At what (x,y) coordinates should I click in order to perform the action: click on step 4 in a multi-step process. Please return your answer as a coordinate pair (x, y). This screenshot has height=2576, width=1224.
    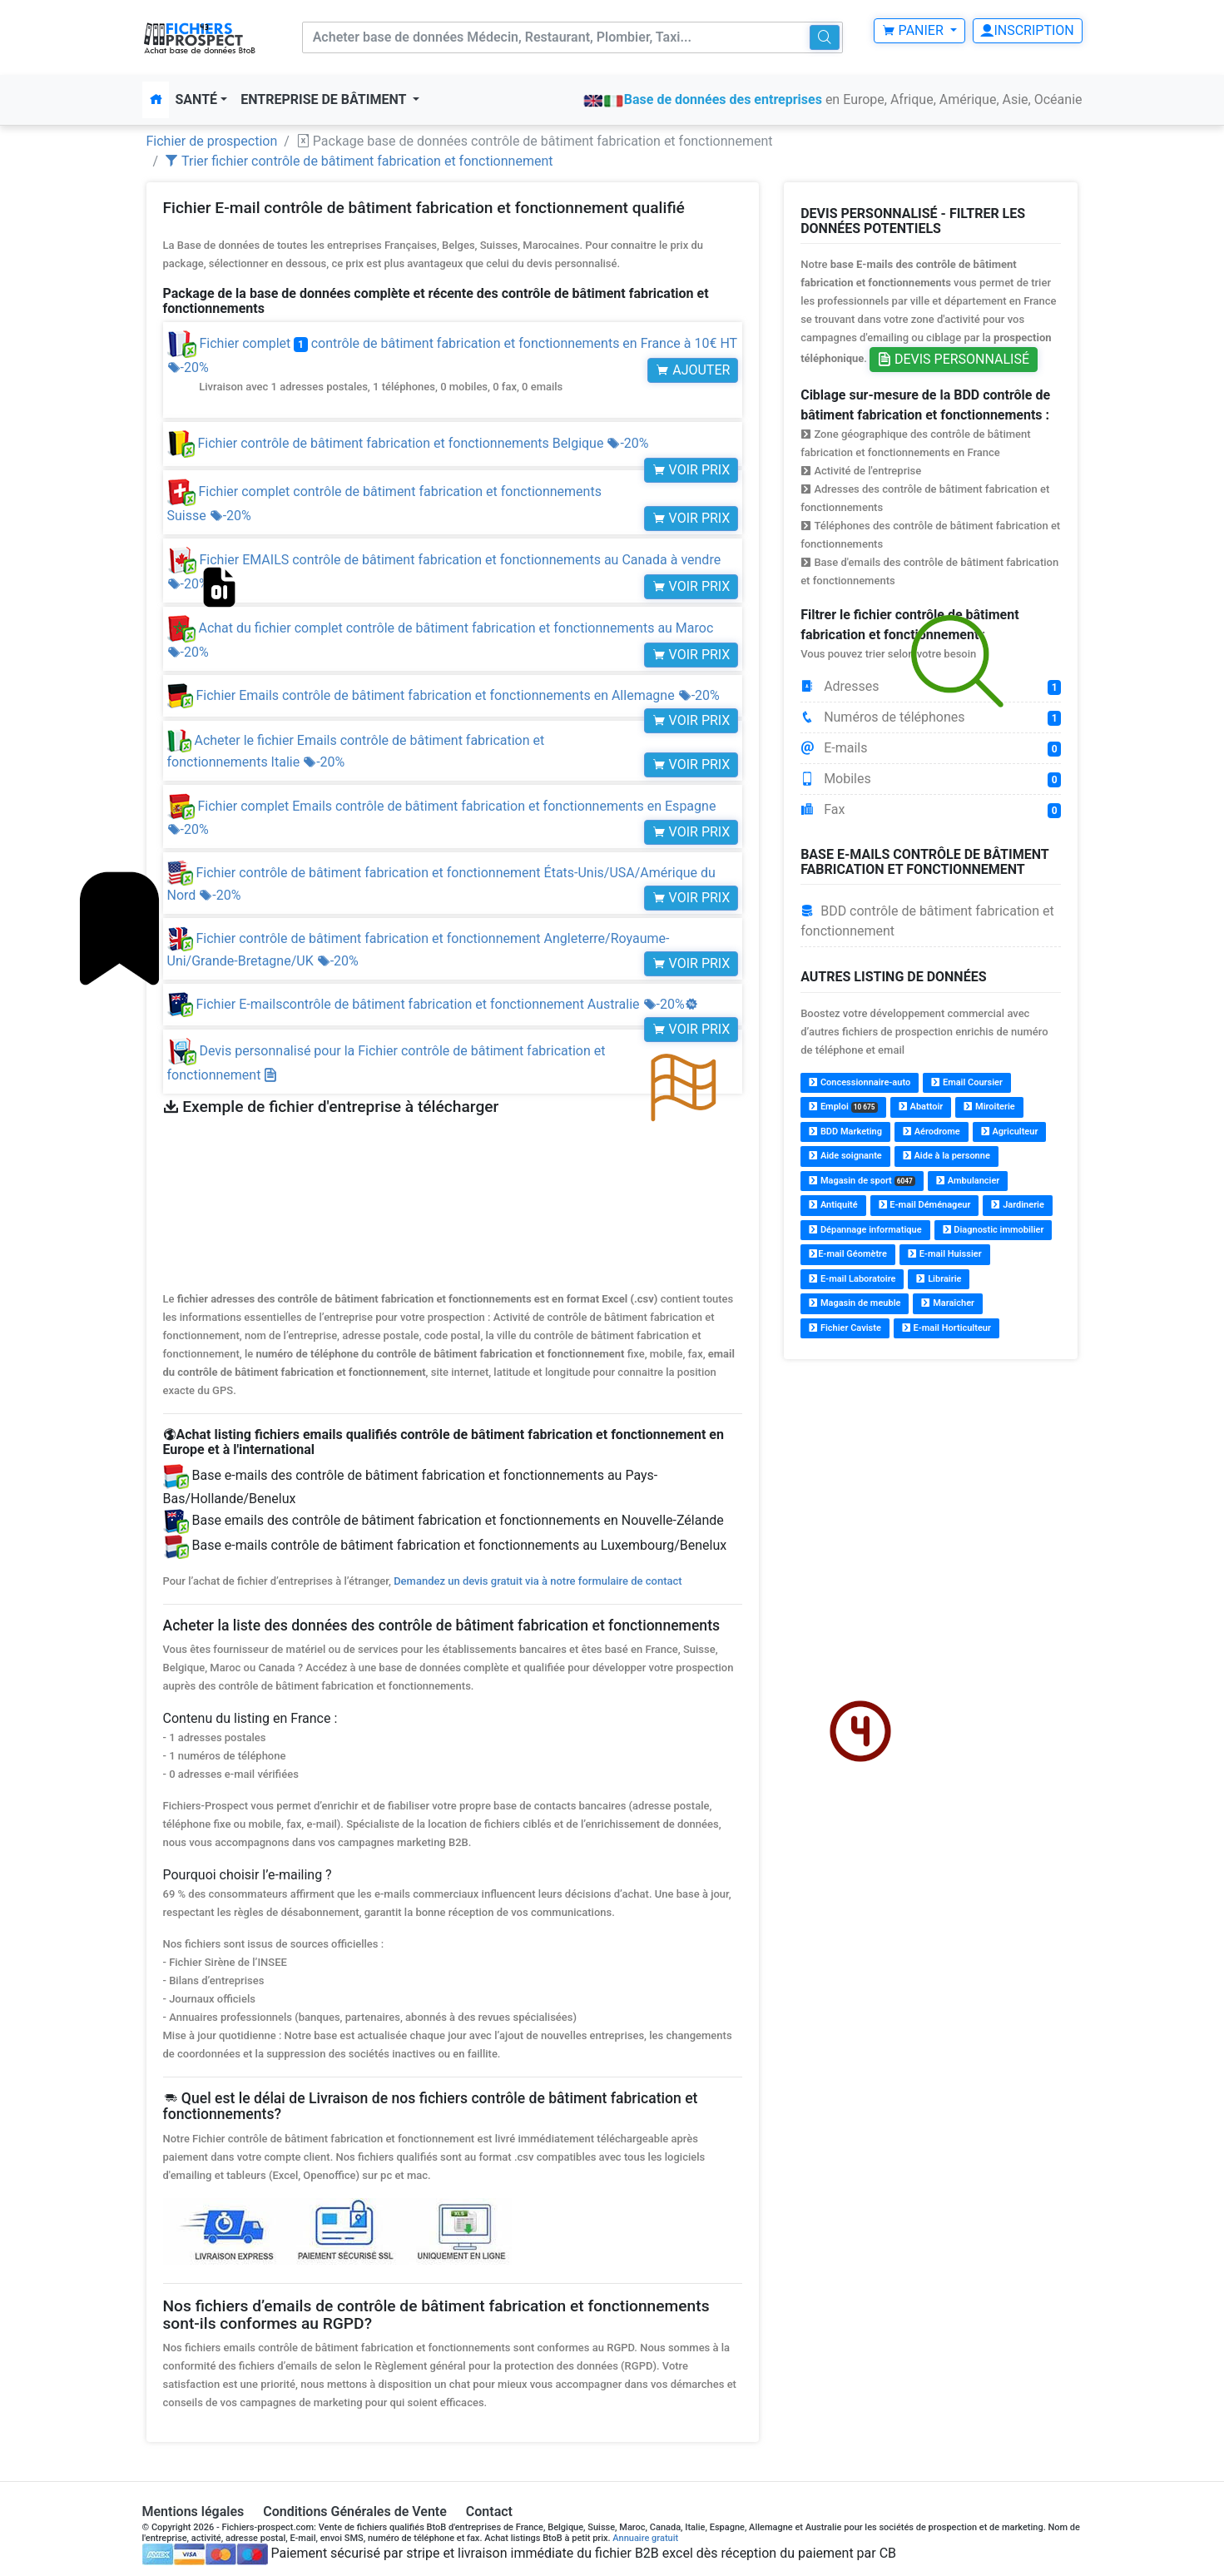
    Looking at the image, I should click on (860, 1731).